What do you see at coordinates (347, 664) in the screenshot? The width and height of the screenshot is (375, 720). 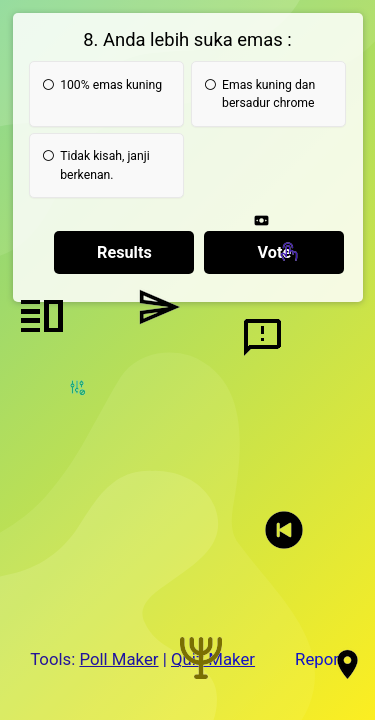 I see `view current location on map` at bounding box center [347, 664].